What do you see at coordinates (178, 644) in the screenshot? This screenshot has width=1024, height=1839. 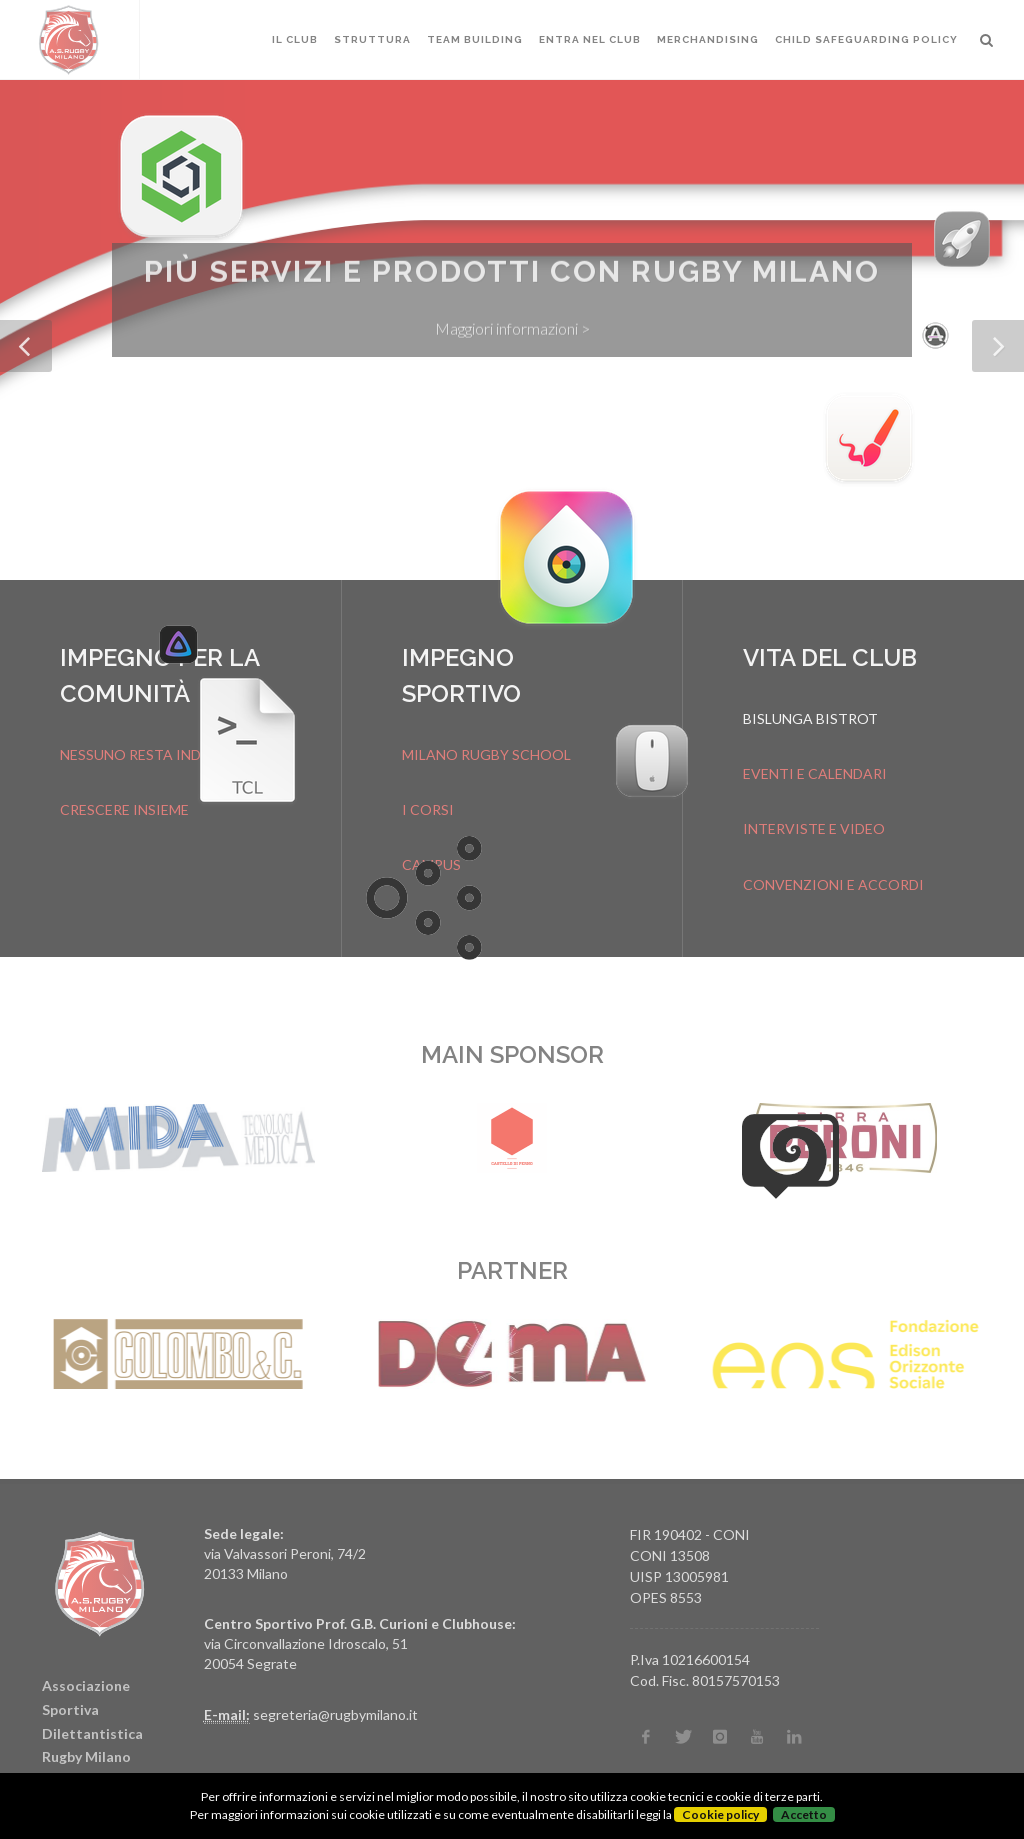 I see `open jellyfin media server app` at bounding box center [178, 644].